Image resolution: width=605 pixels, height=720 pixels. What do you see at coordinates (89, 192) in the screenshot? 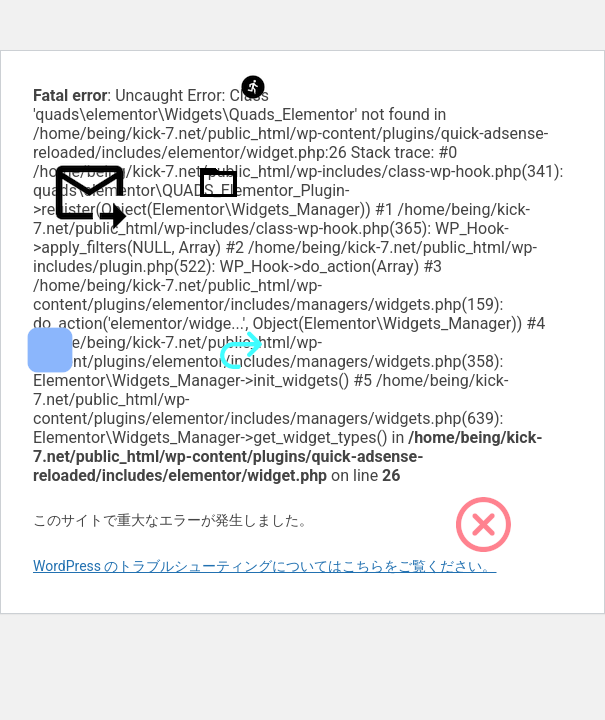
I see `forward an email to another recipient` at bounding box center [89, 192].